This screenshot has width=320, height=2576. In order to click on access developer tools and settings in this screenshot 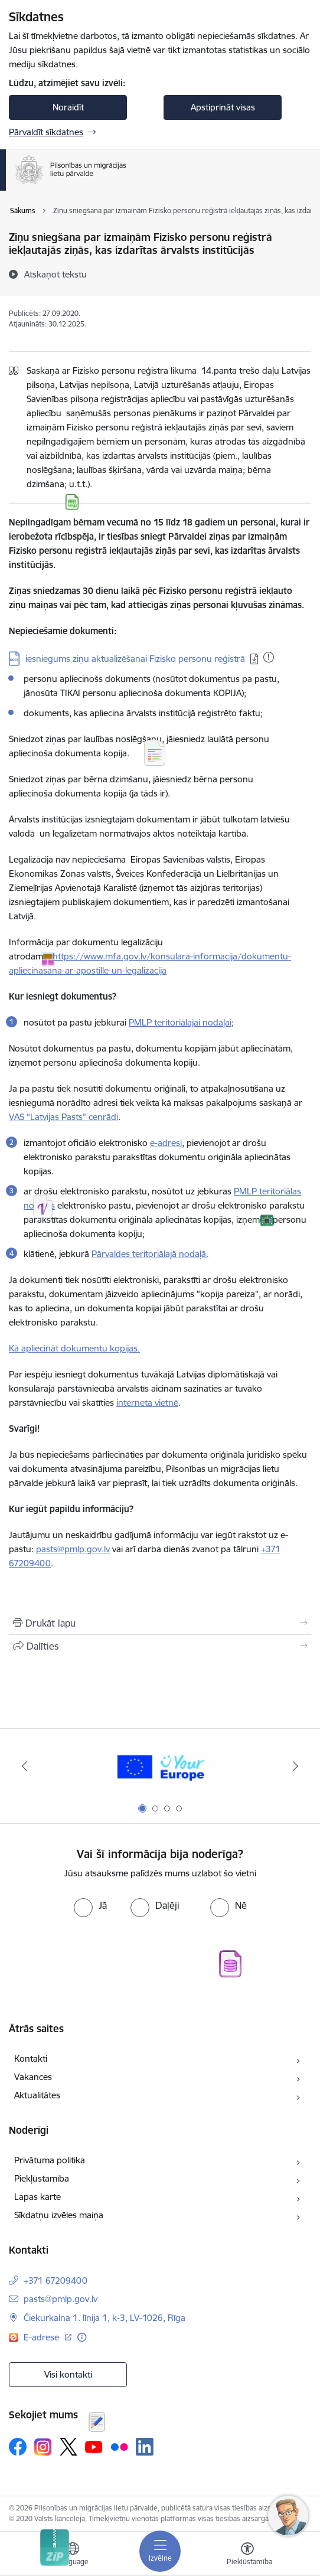, I will do `click(155, 753)`.